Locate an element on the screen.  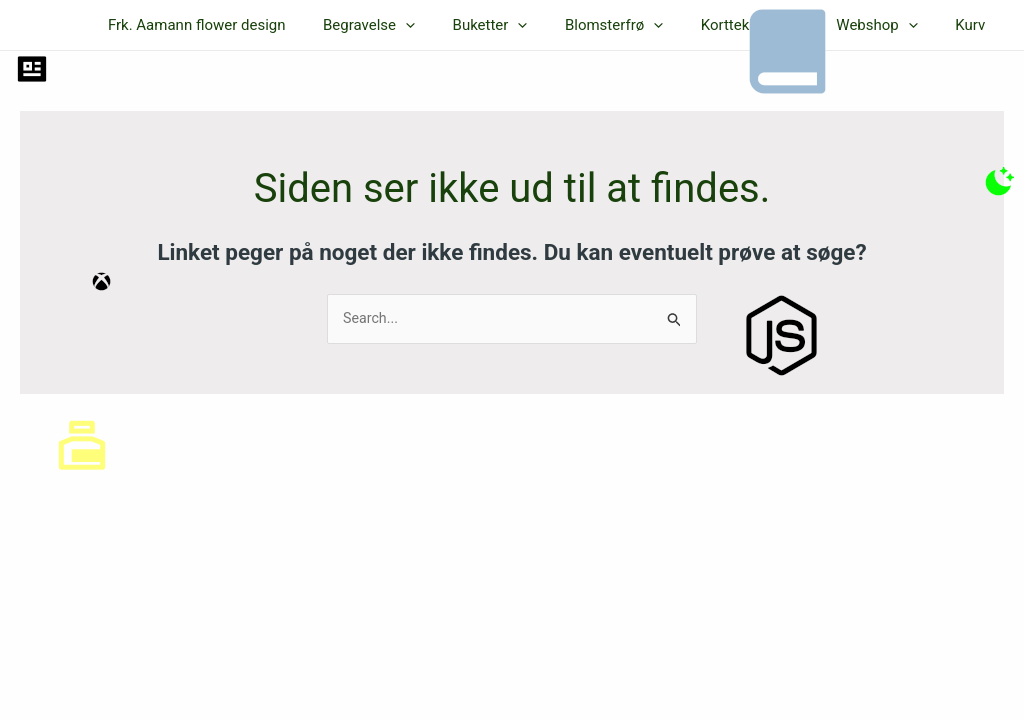
Node.js runtime environment logo is located at coordinates (781, 335).